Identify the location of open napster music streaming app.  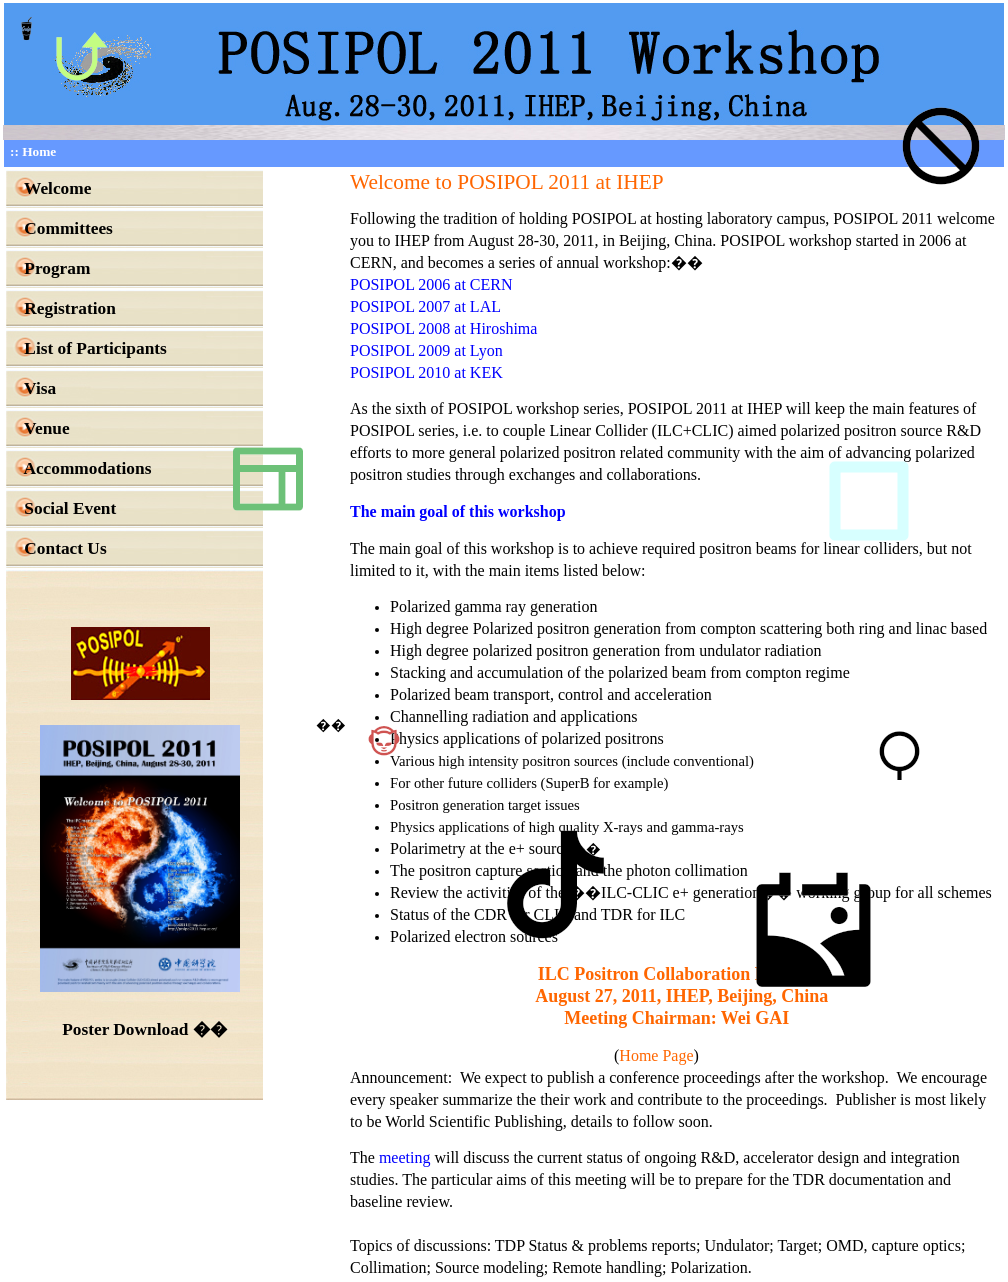
(384, 740).